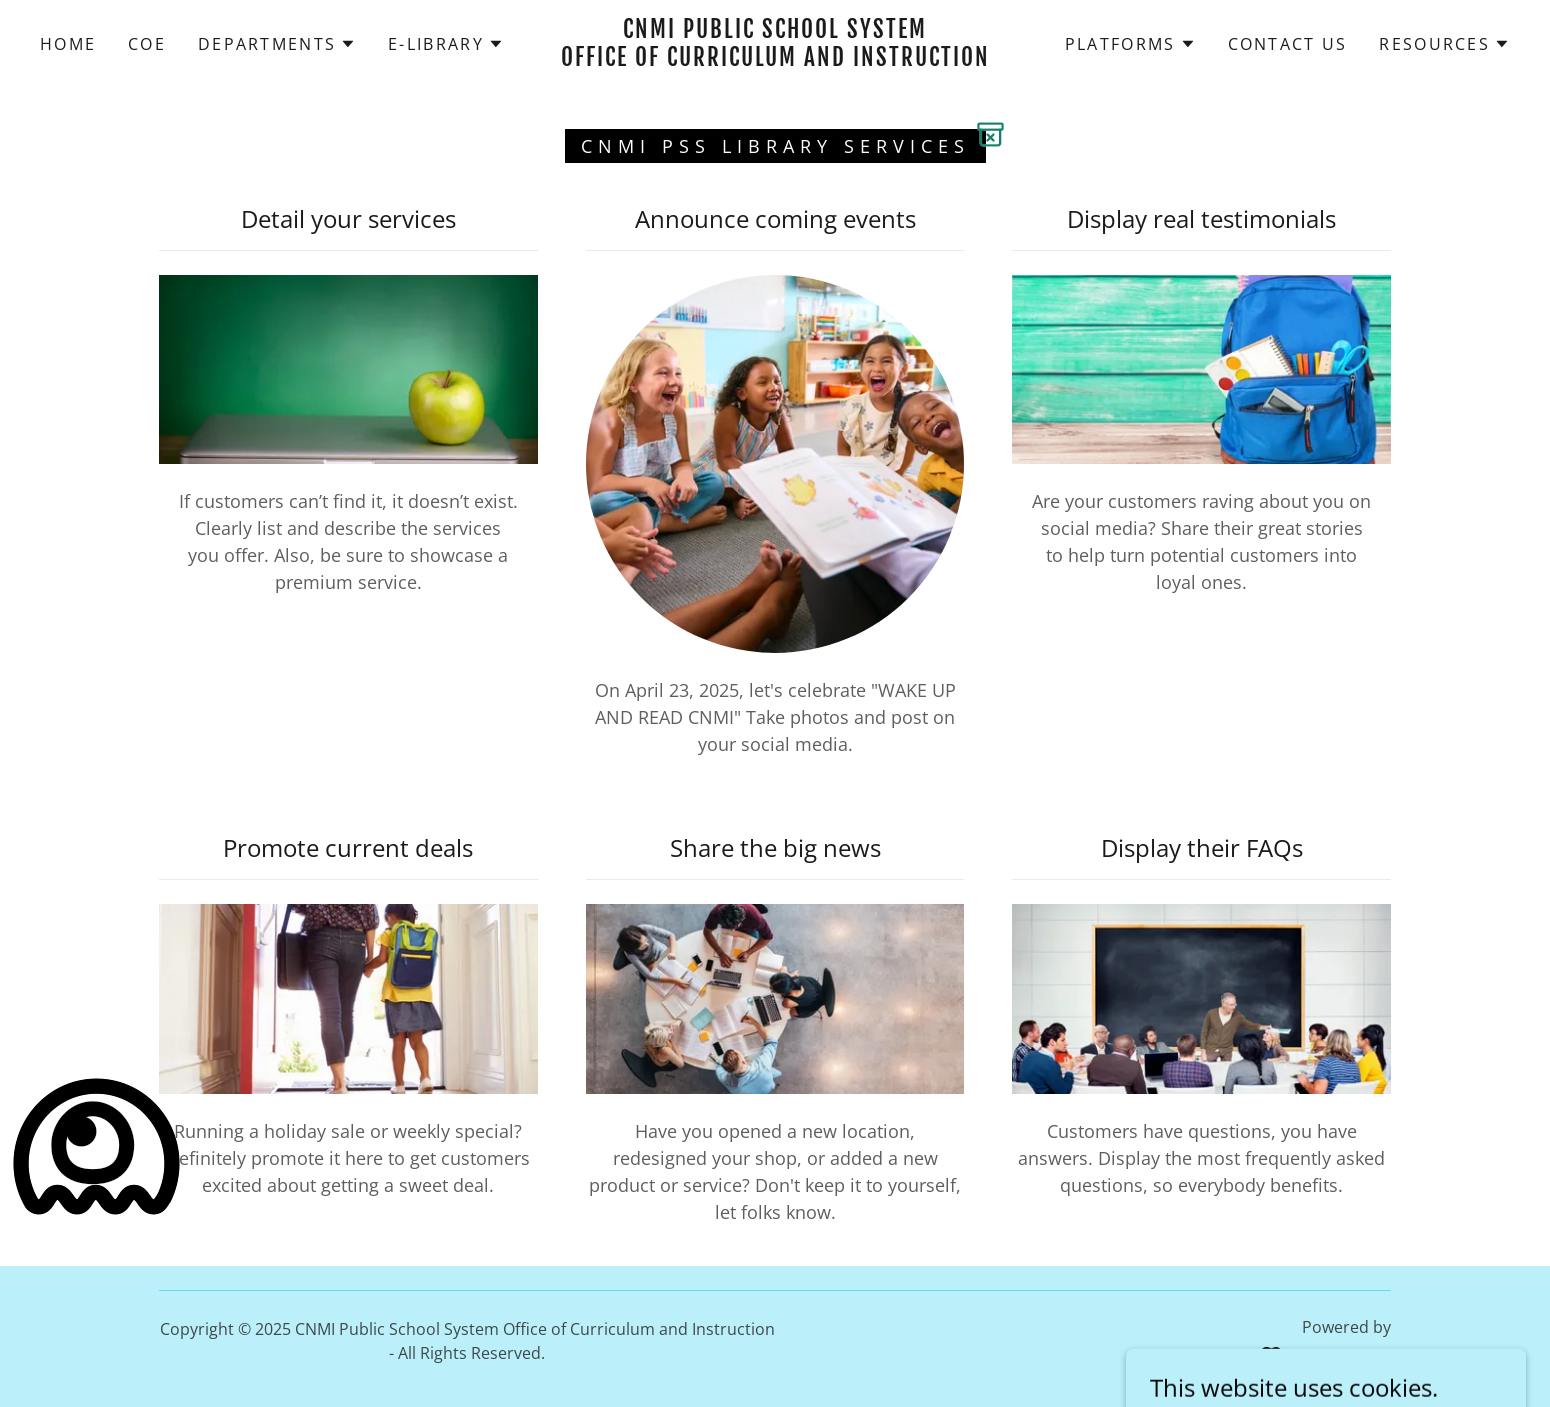  What do you see at coordinates (96, 1146) in the screenshot?
I see `livewire framework branding` at bounding box center [96, 1146].